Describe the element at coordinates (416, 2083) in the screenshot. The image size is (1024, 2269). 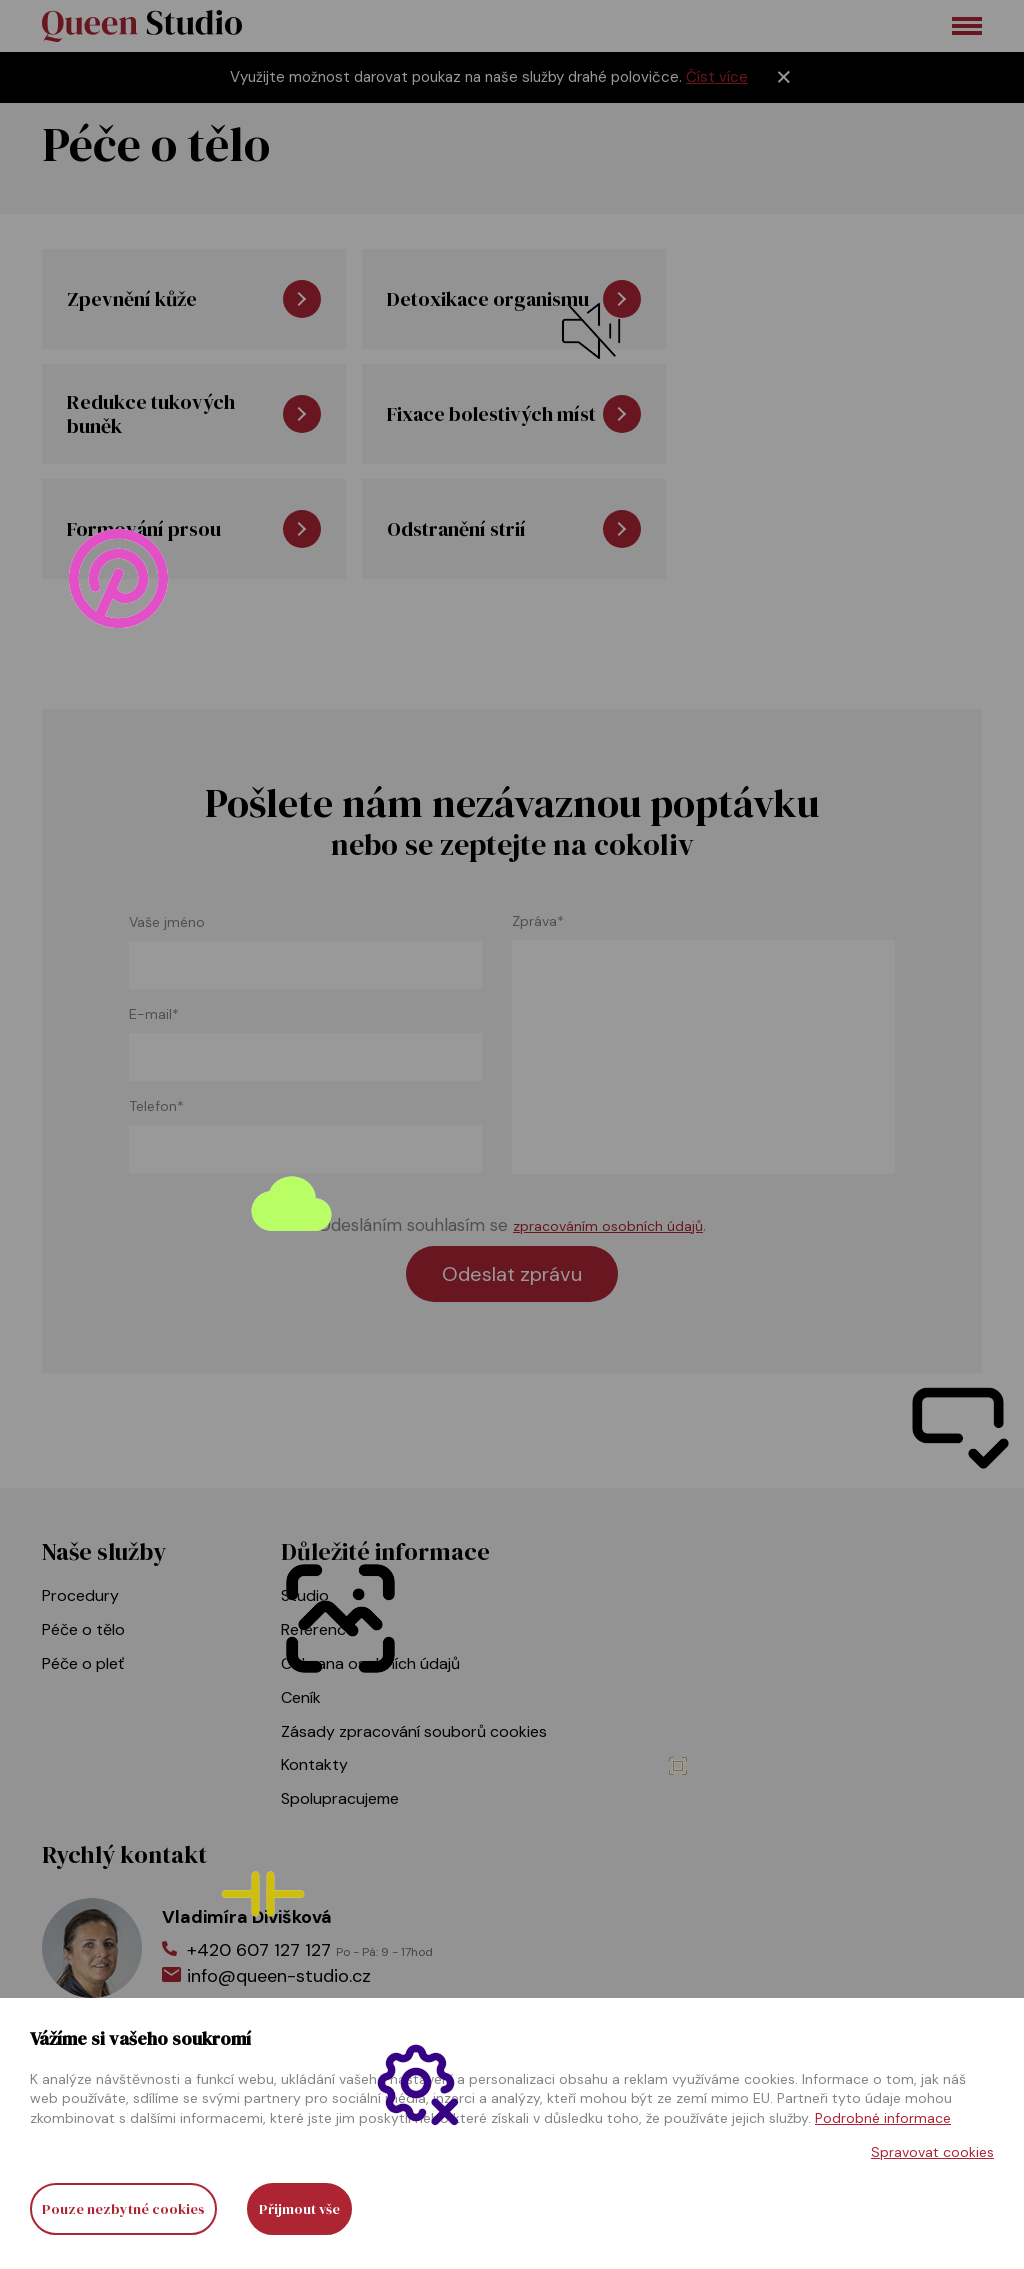
I see `remove or delete a settings configuration` at that location.